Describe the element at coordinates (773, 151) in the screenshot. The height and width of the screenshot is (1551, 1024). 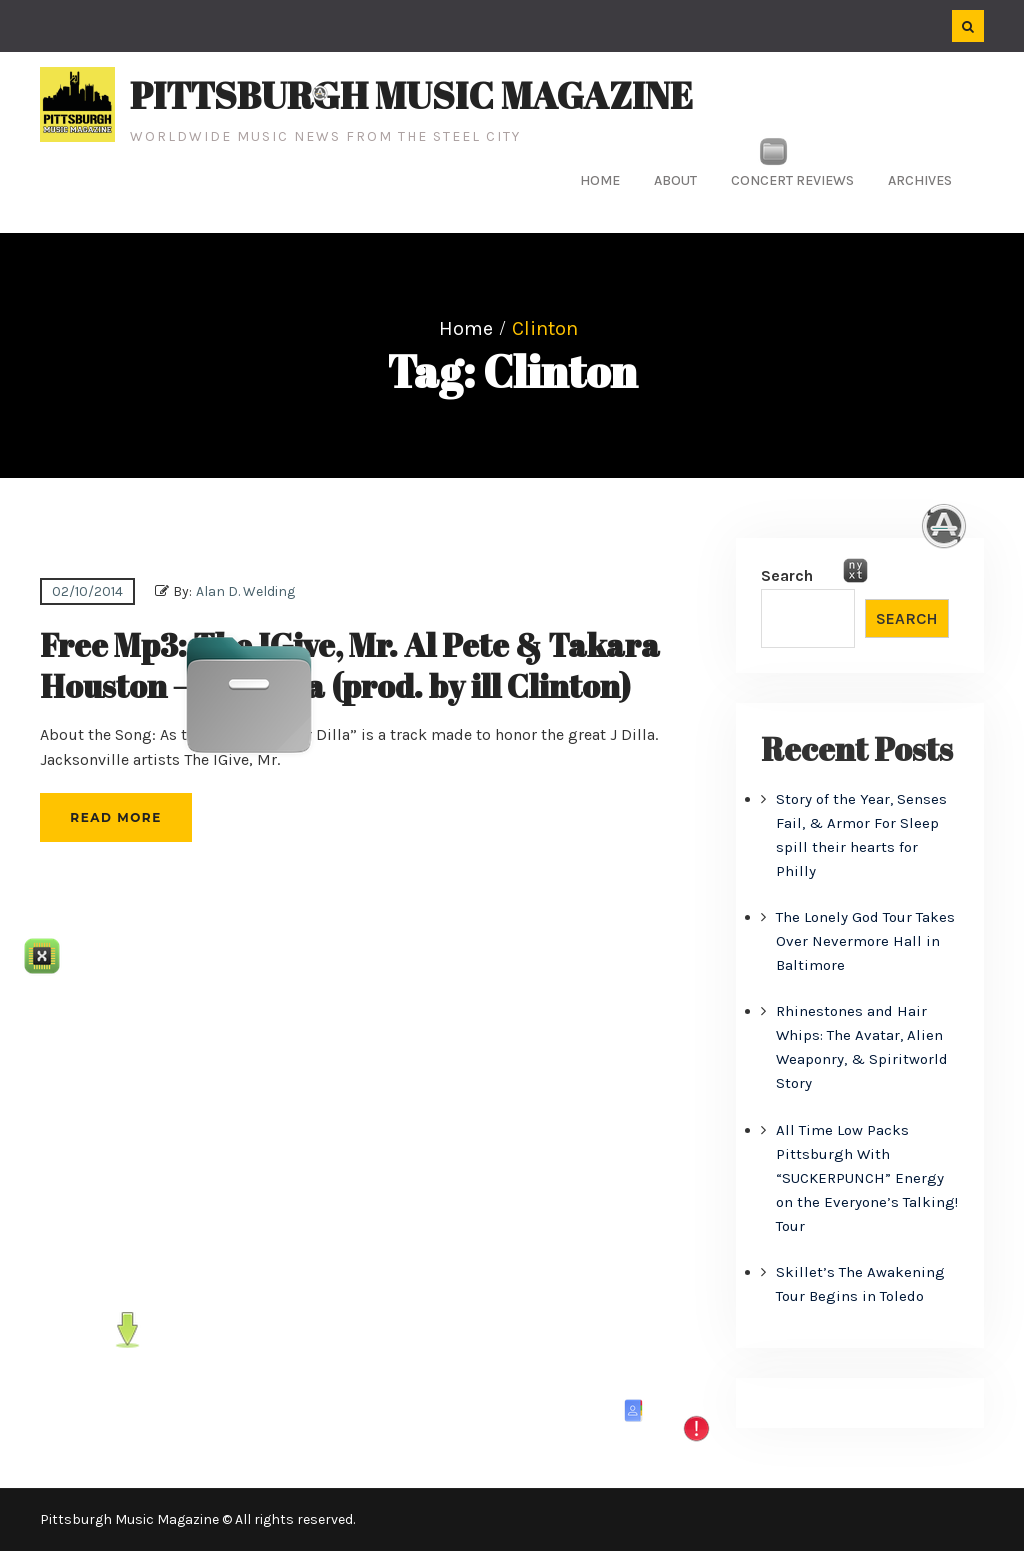
I see `open the files app to browse documents` at that location.